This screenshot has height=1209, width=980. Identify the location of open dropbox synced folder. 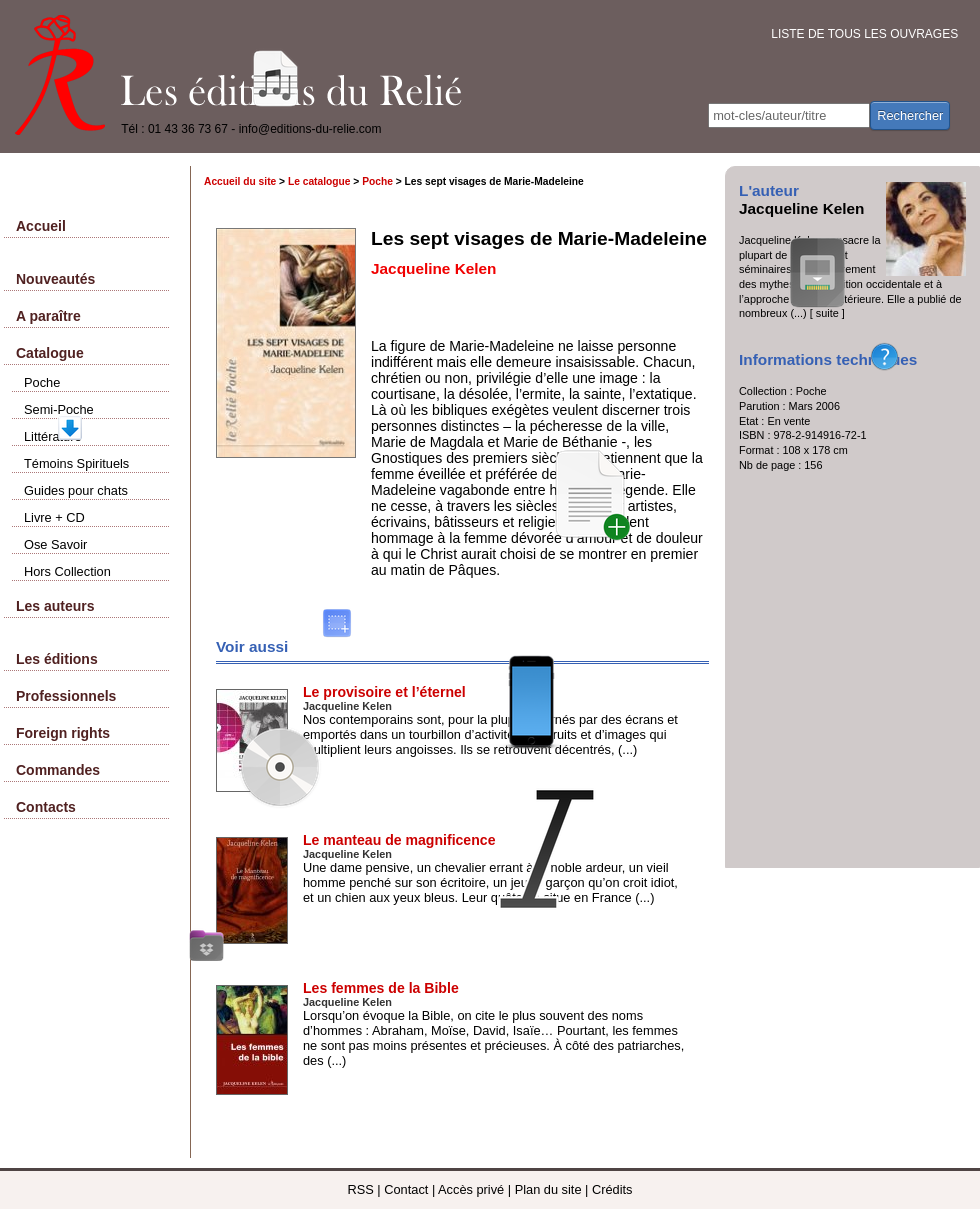
(206, 945).